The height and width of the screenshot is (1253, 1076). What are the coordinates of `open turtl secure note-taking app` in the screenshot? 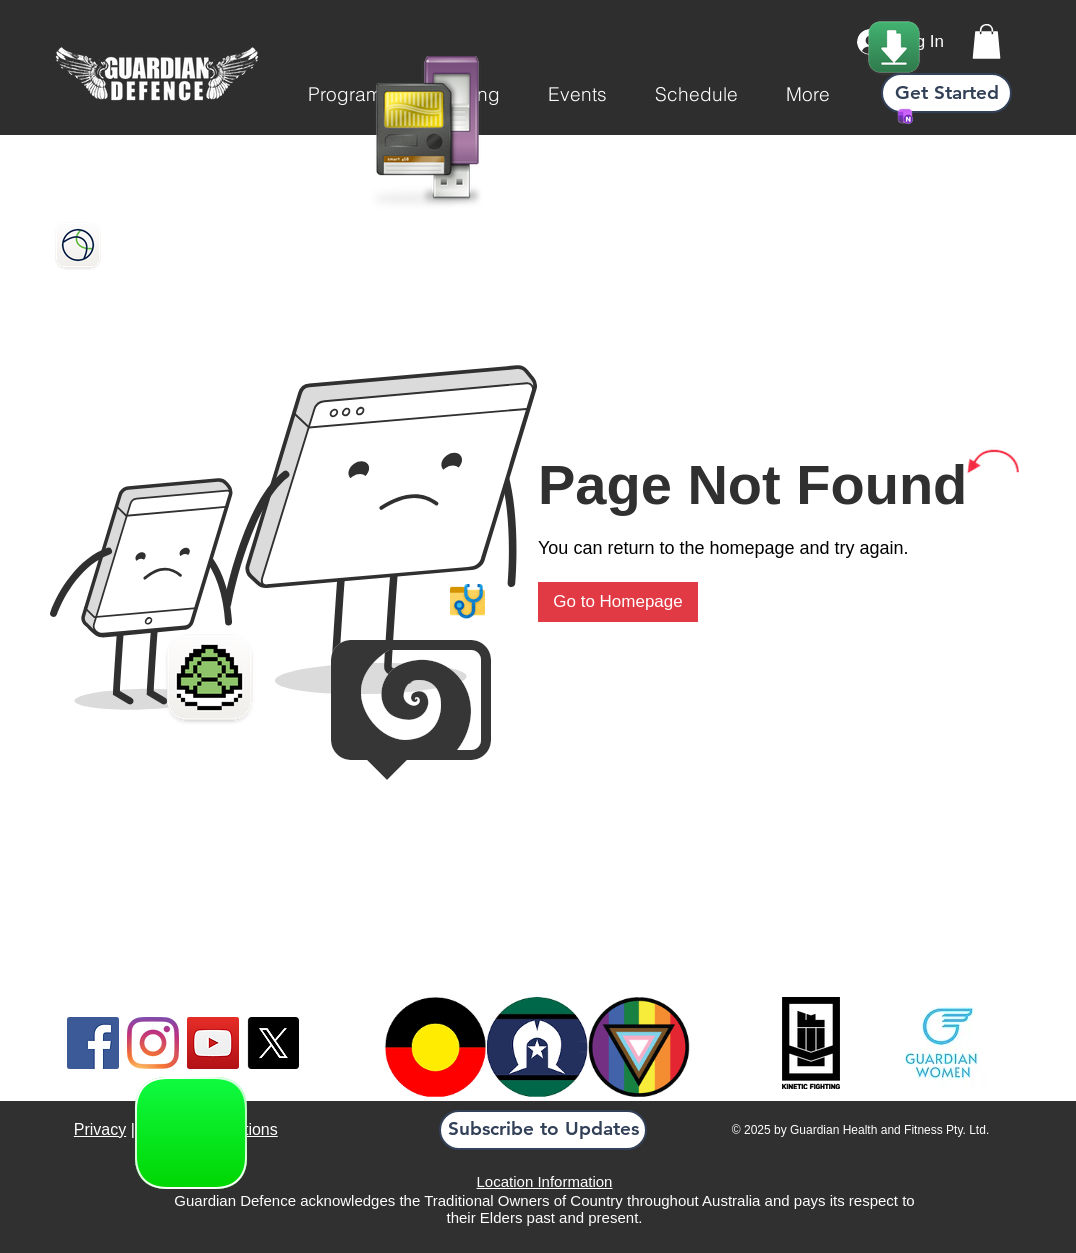 It's located at (209, 677).